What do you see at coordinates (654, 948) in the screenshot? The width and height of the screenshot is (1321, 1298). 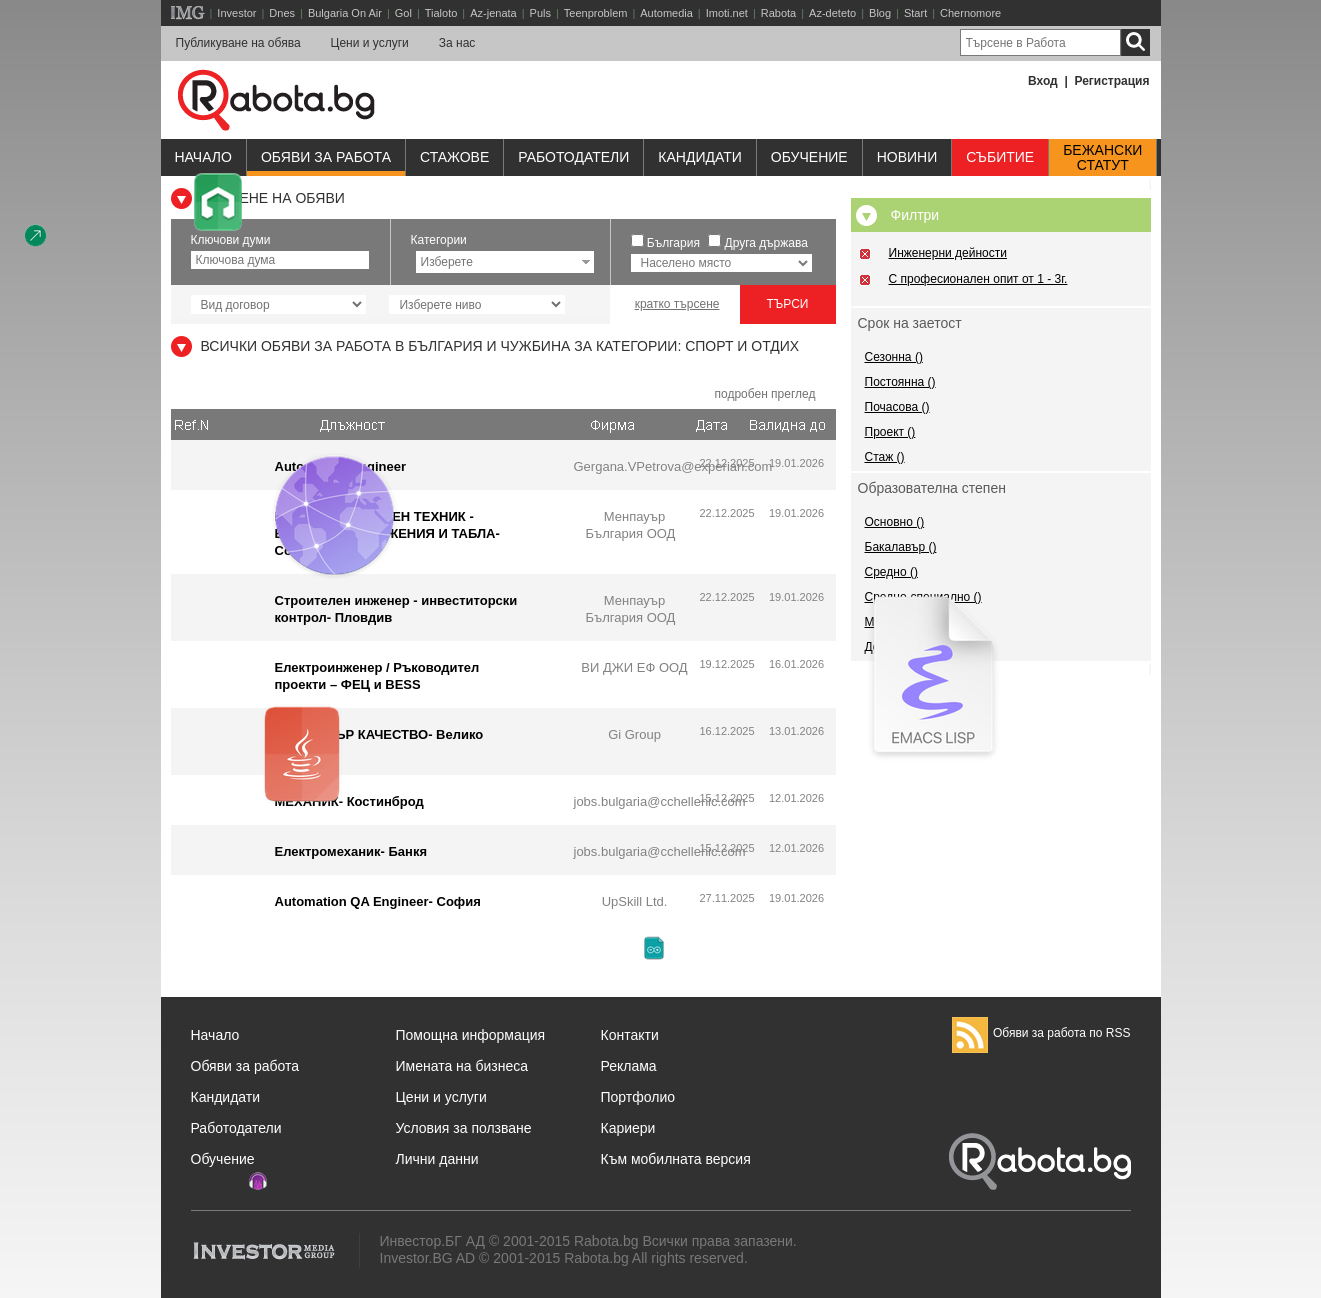 I see `an arduino source code file` at bounding box center [654, 948].